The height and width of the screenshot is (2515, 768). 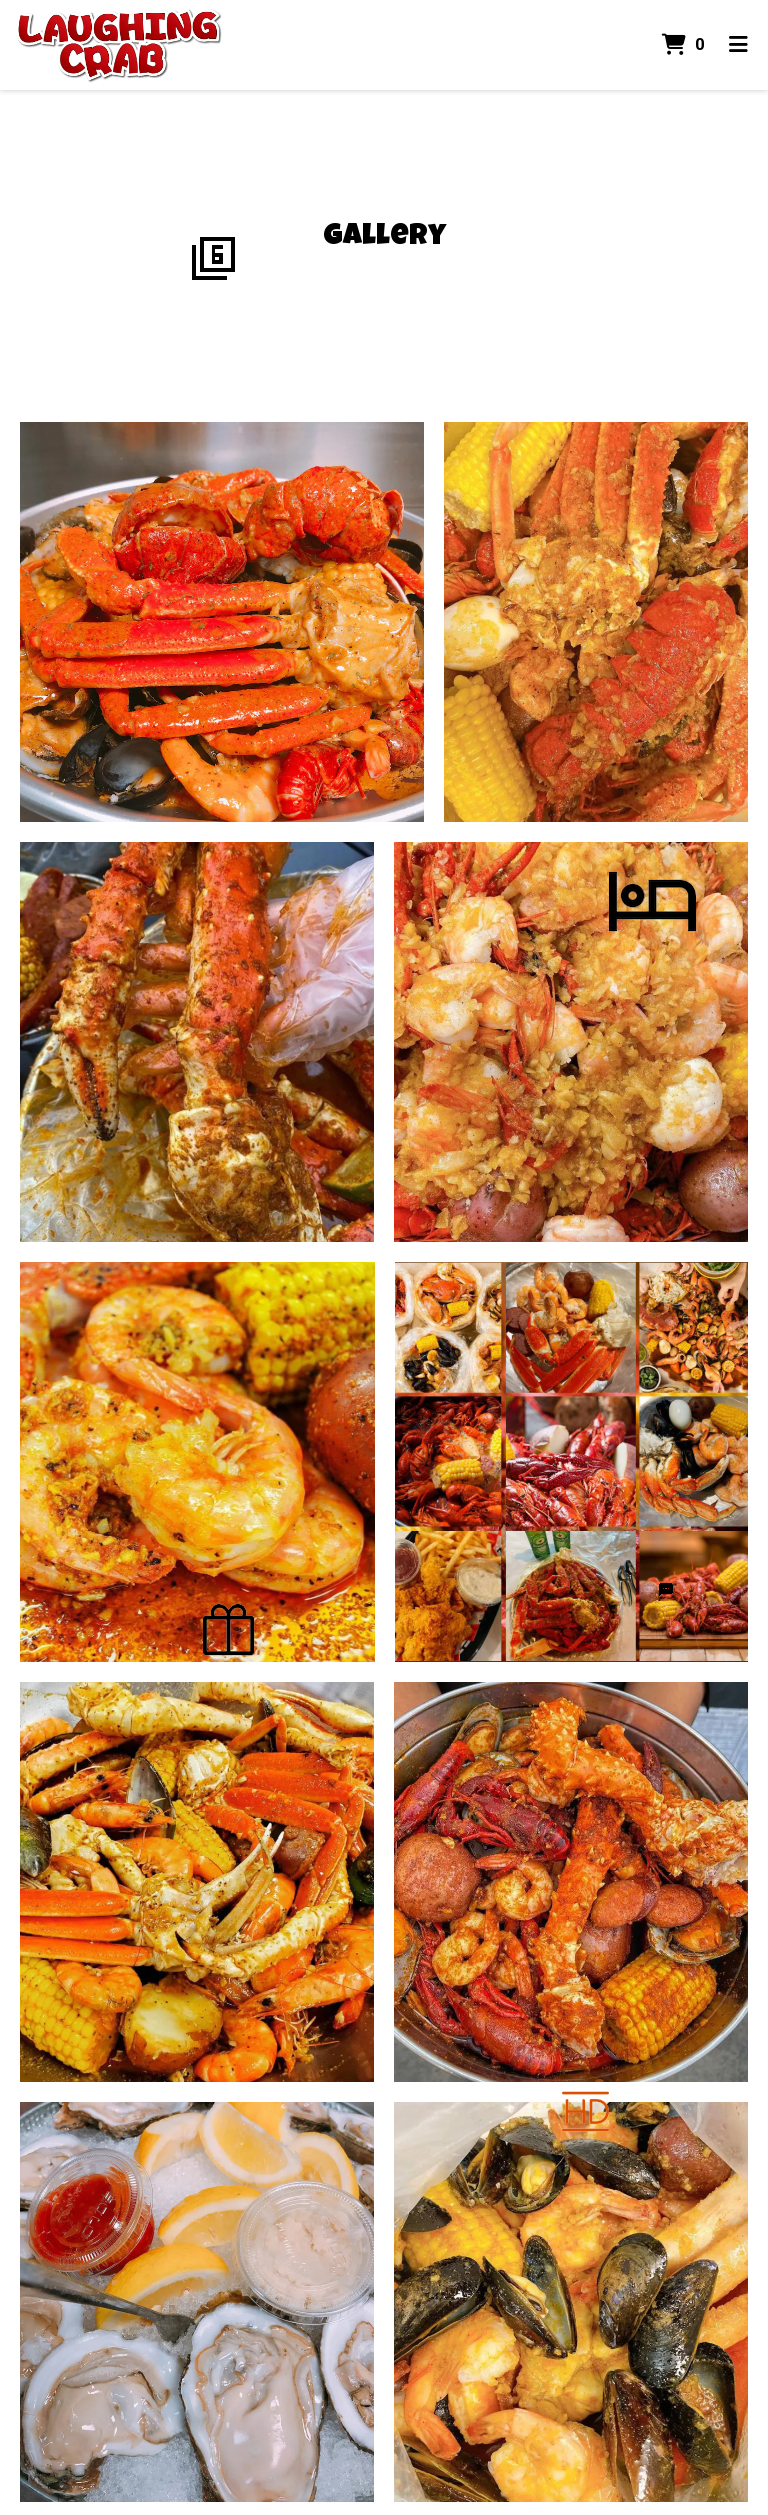 I want to click on indicates high-definition video quality, so click(x=585, y=2111).